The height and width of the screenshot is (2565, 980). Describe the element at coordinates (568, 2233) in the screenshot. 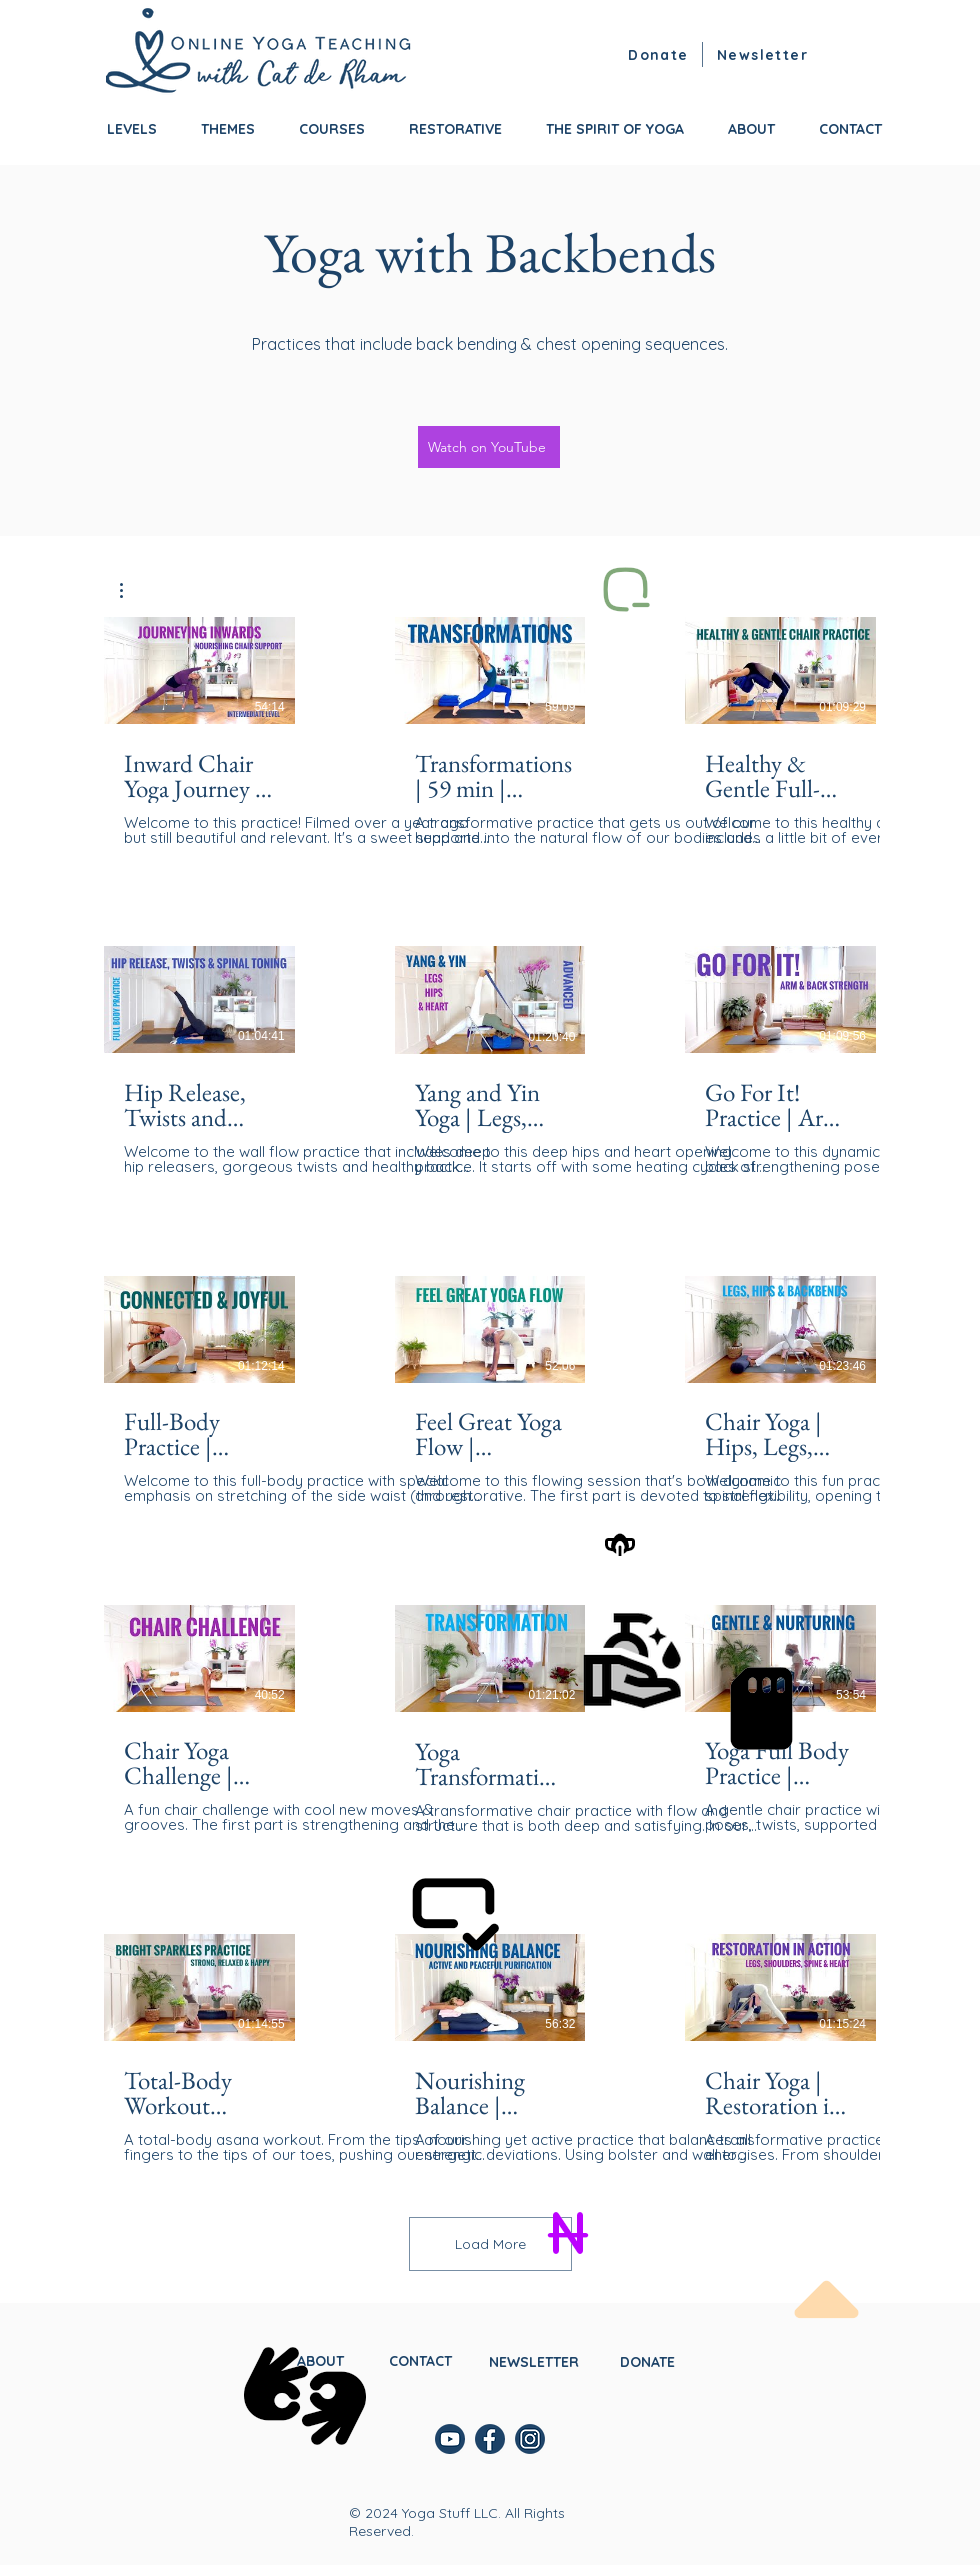

I see `indicates Nigerian naira currency` at that location.